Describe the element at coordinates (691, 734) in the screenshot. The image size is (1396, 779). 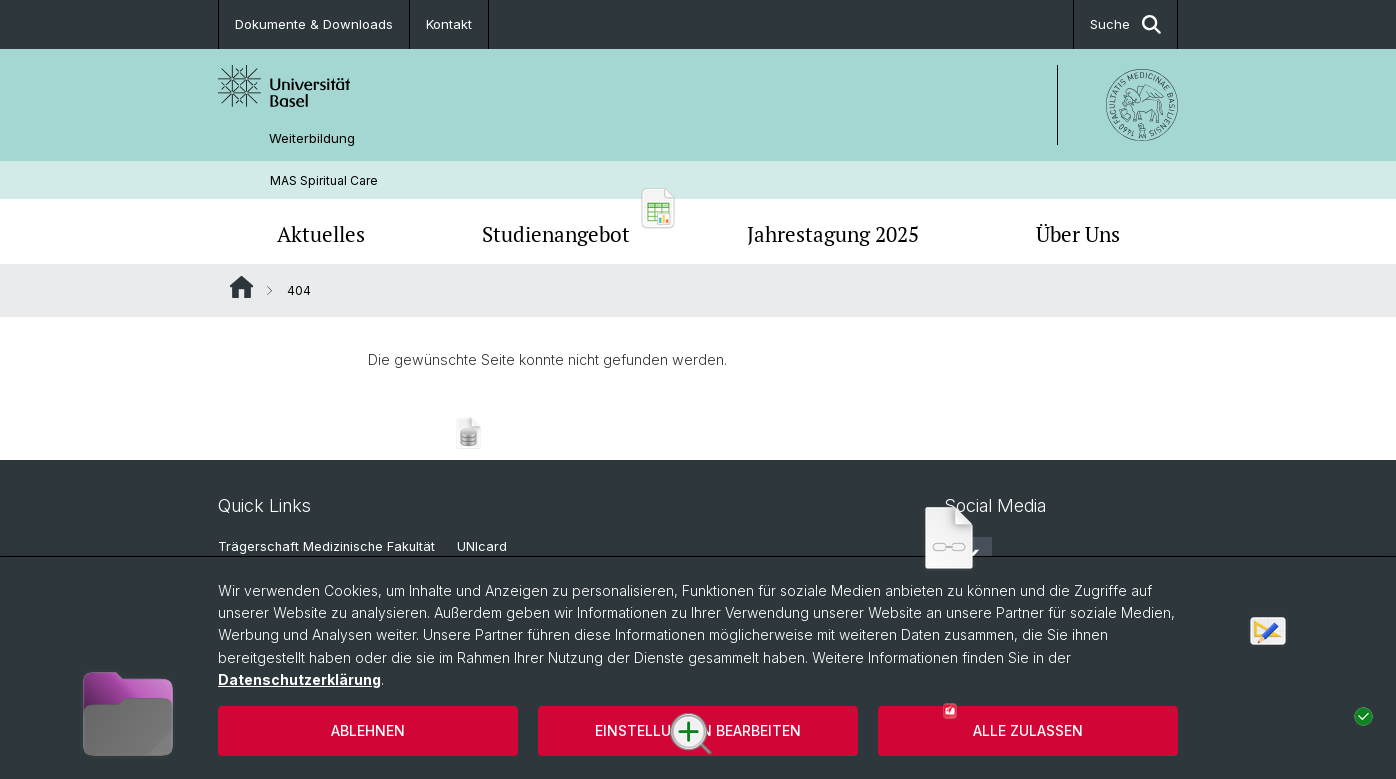
I see `zoom in on content or image` at that location.